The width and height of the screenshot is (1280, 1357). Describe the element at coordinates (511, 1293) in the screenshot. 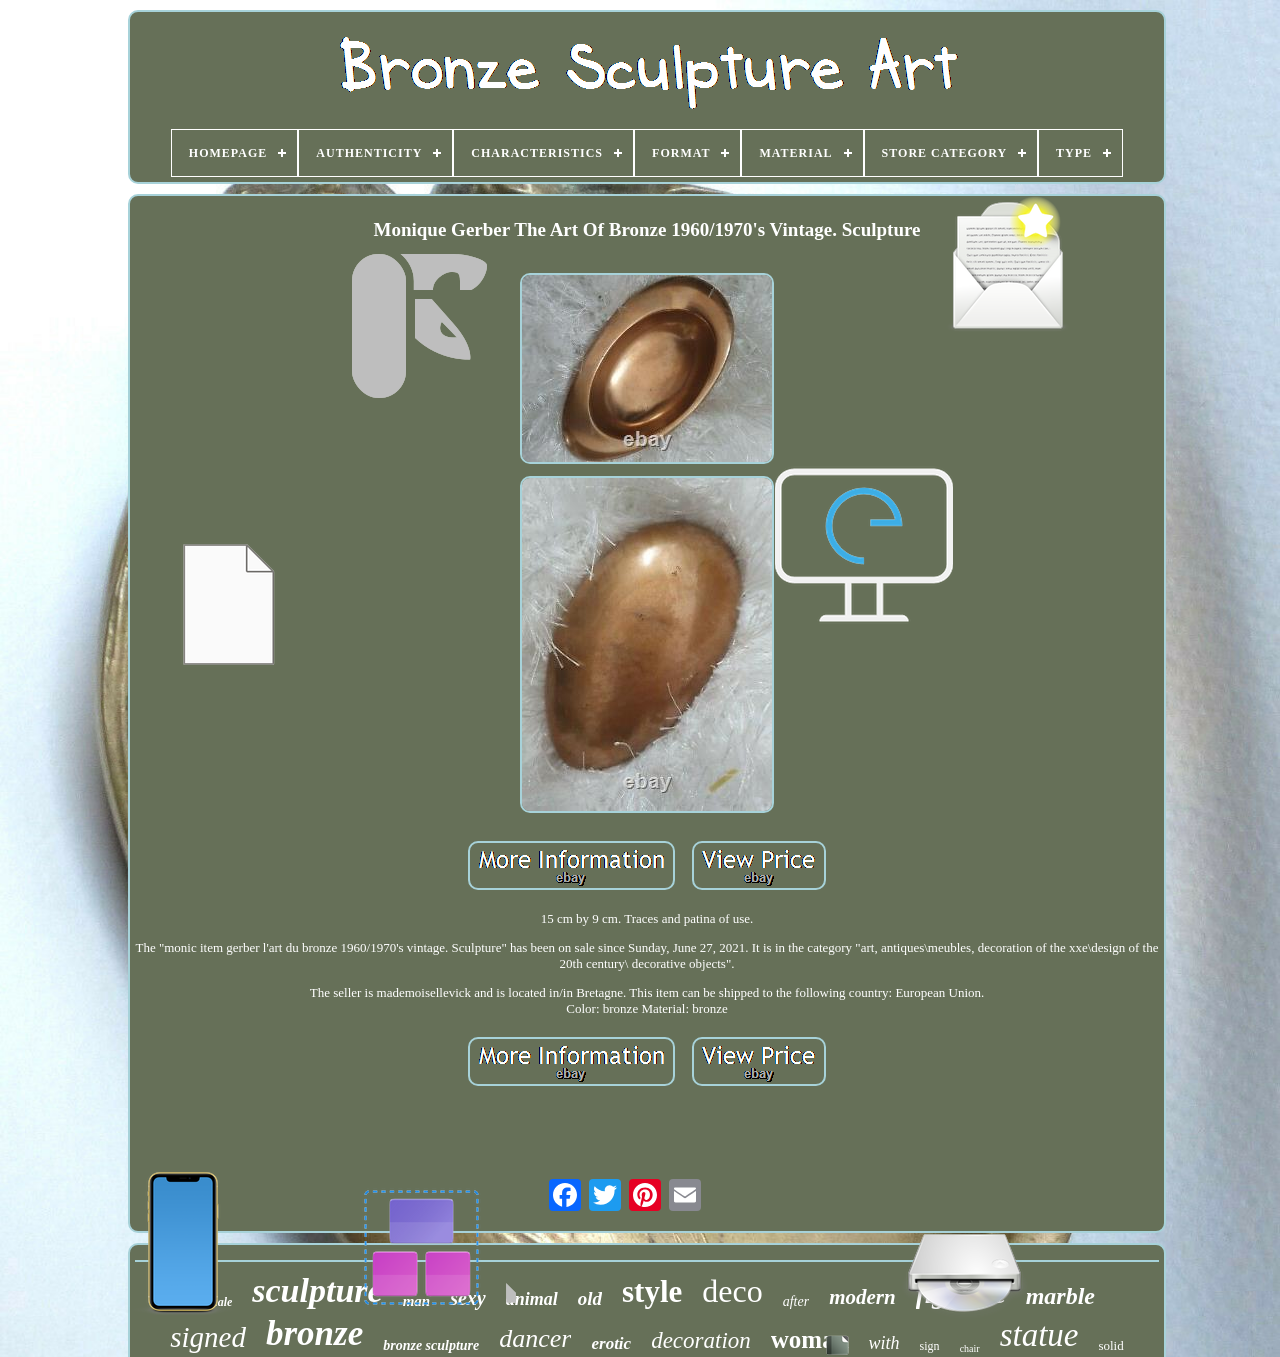

I see `move selection cursor to end of text` at that location.